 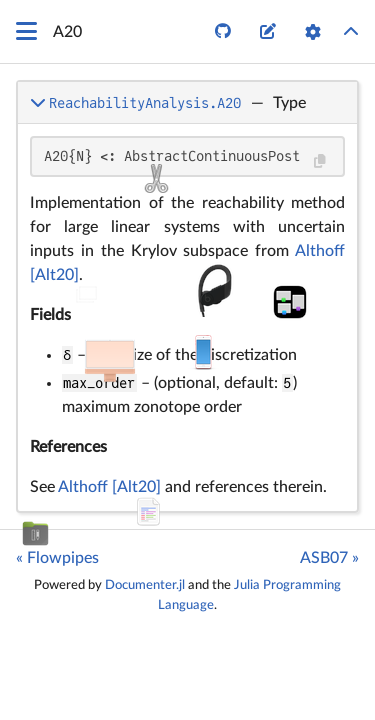 I want to click on a script or code file, so click(x=148, y=511).